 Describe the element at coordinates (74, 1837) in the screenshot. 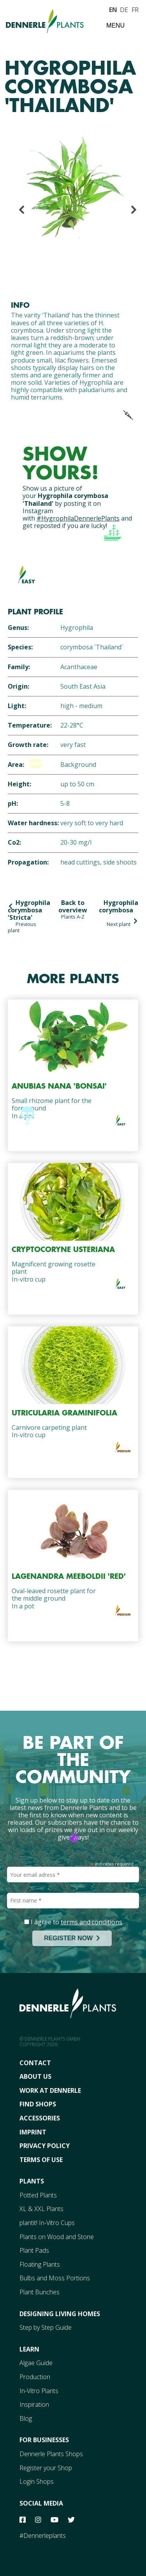

I see `like or upvote content` at that location.